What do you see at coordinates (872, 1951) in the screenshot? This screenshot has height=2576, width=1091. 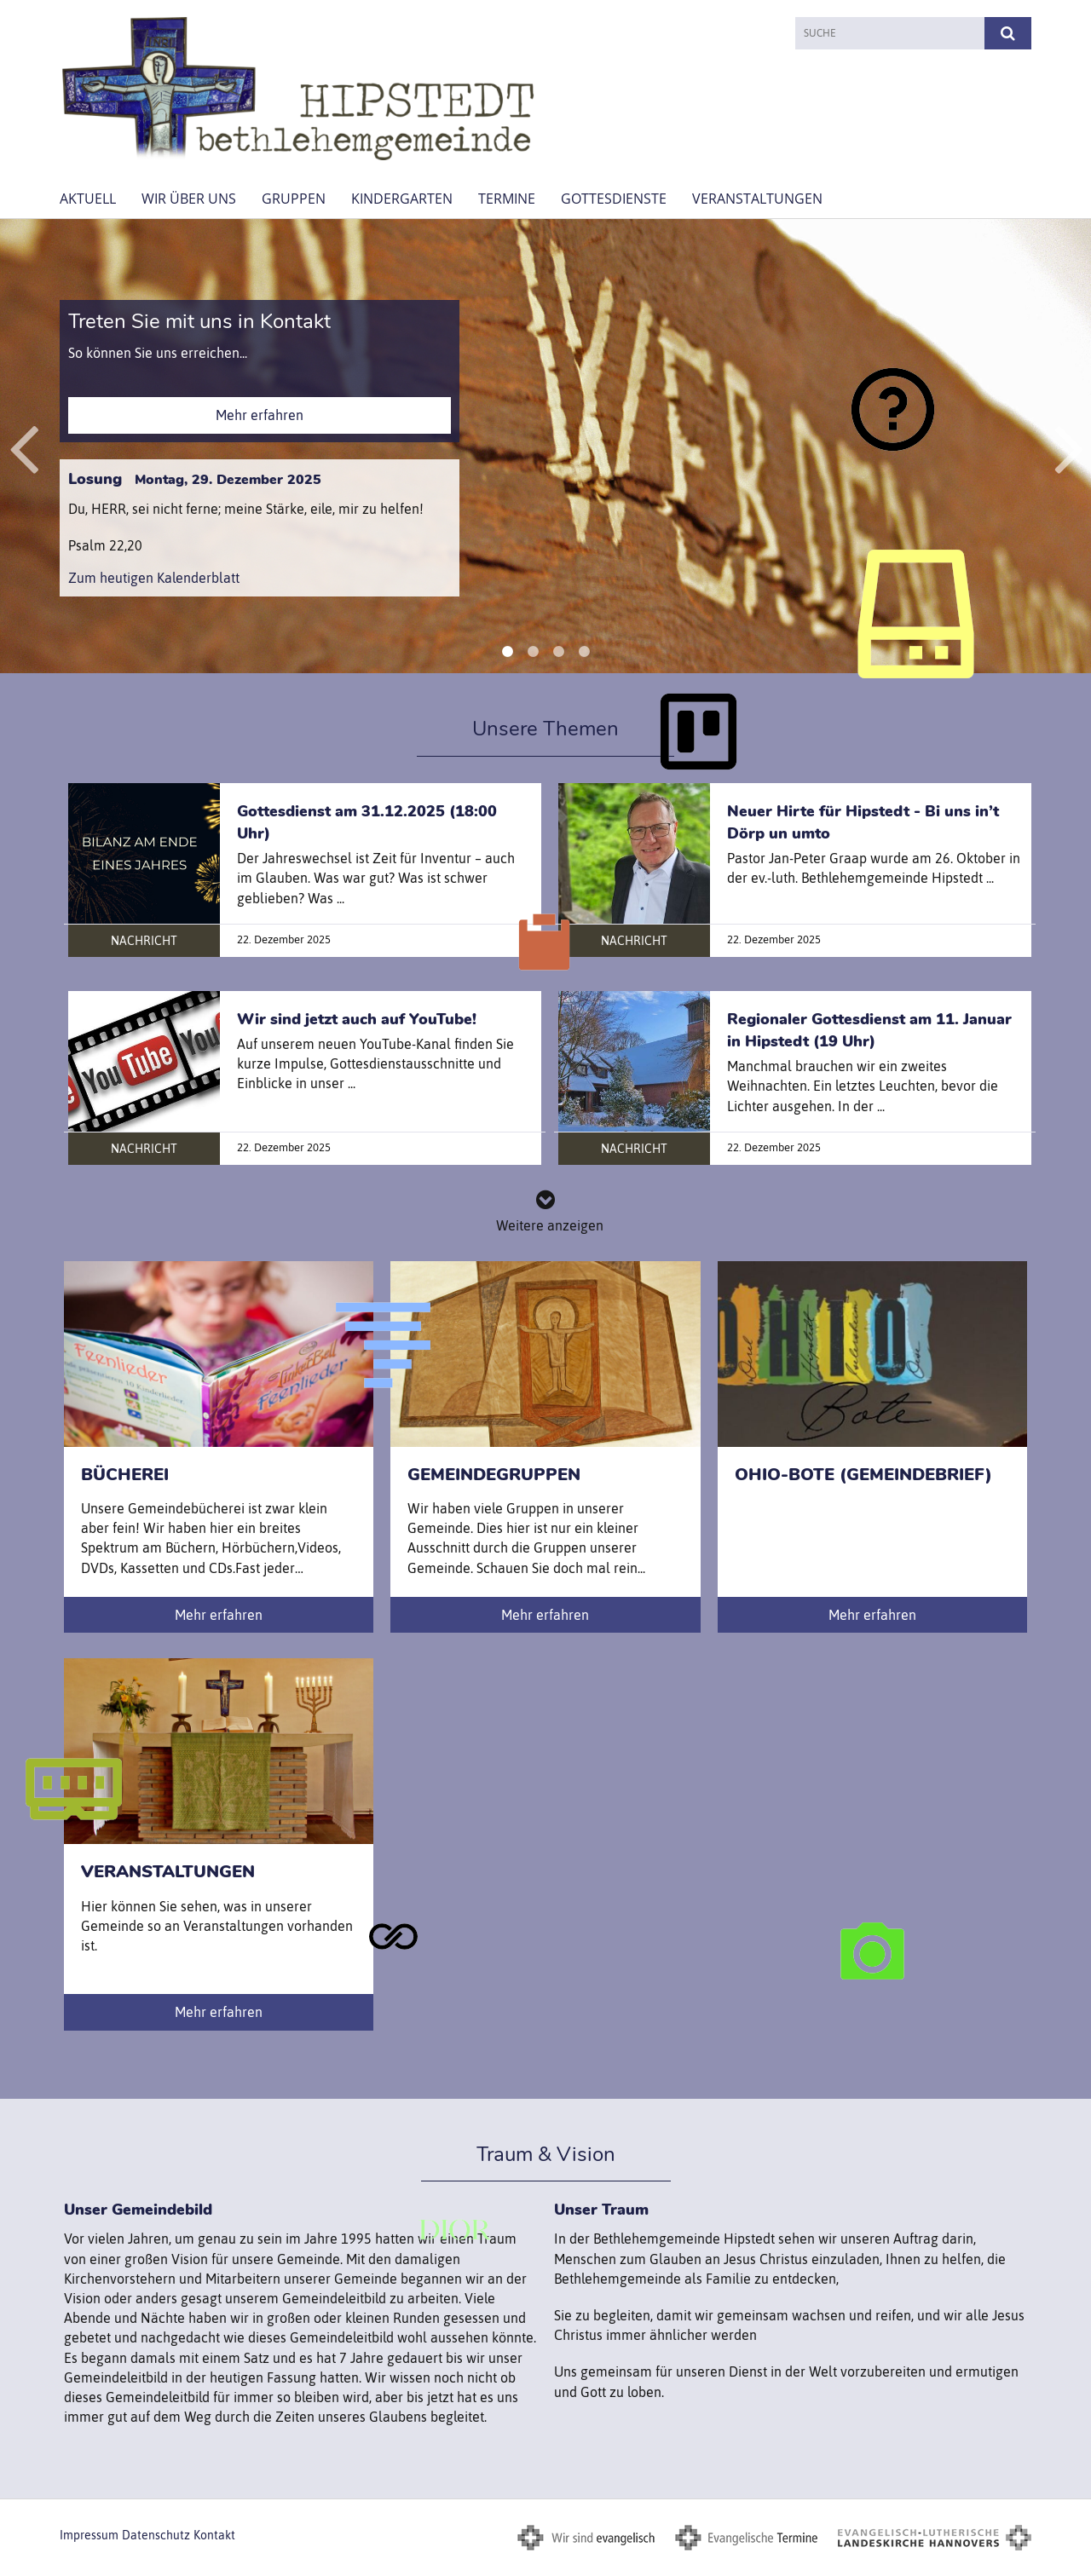 I see `take a photo` at bounding box center [872, 1951].